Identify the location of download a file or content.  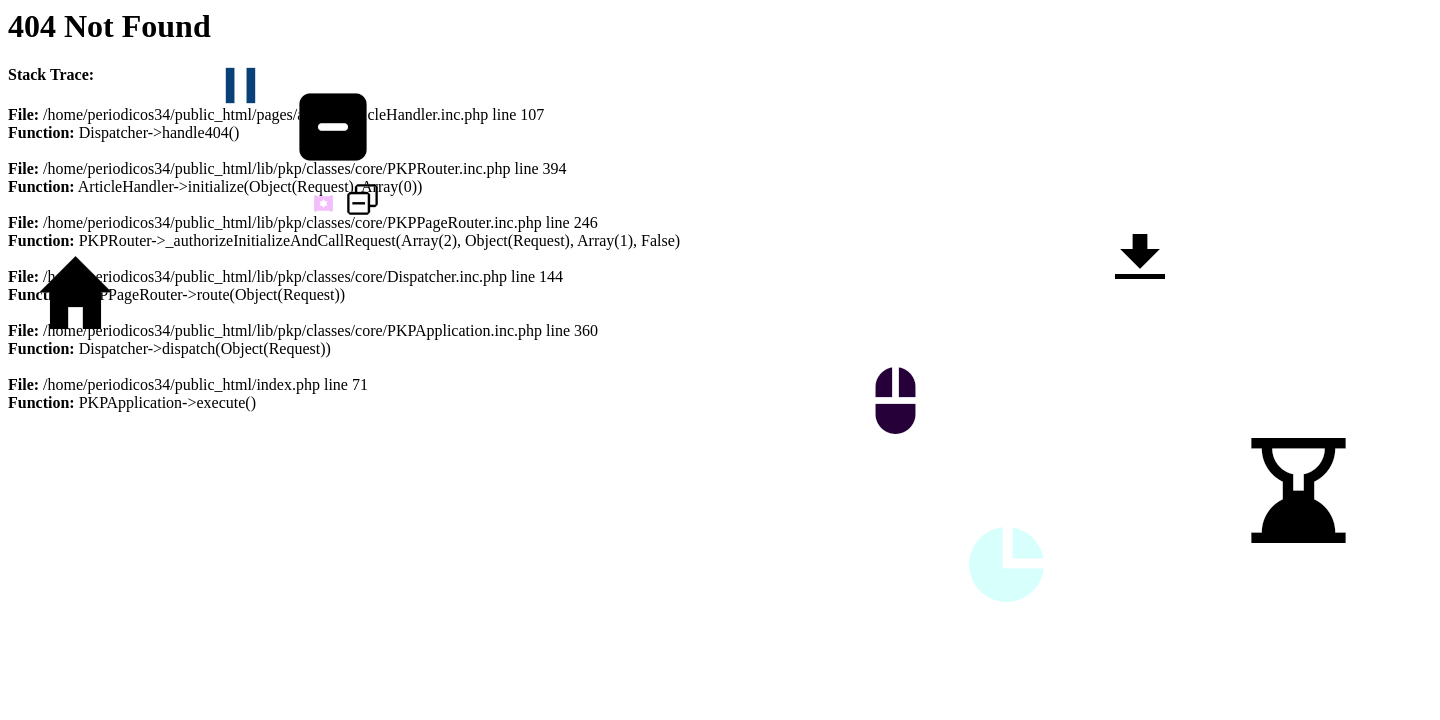
(1140, 254).